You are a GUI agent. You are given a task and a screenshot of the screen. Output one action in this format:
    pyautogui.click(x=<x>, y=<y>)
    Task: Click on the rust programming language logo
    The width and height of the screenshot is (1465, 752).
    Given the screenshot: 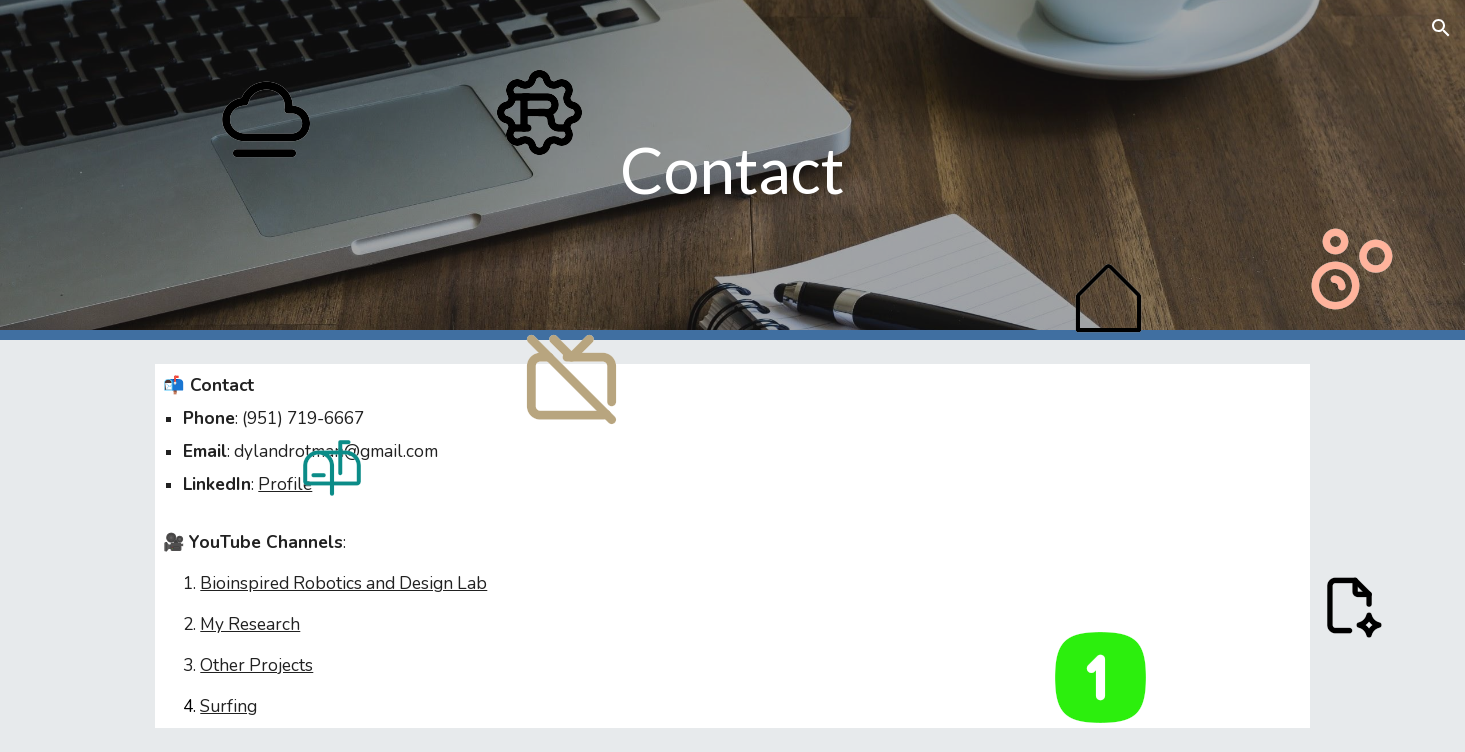 What is the action you would take?
    pyautogui.click(x=539, y=112)
    